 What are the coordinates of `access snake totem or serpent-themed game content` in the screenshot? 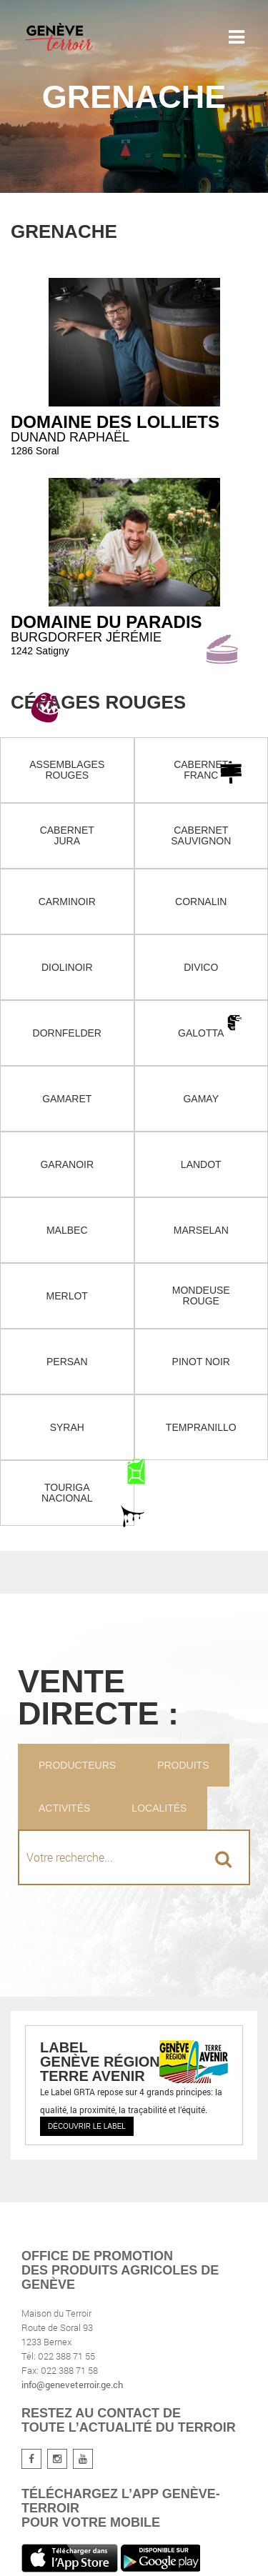 It's located at (234, 1022).